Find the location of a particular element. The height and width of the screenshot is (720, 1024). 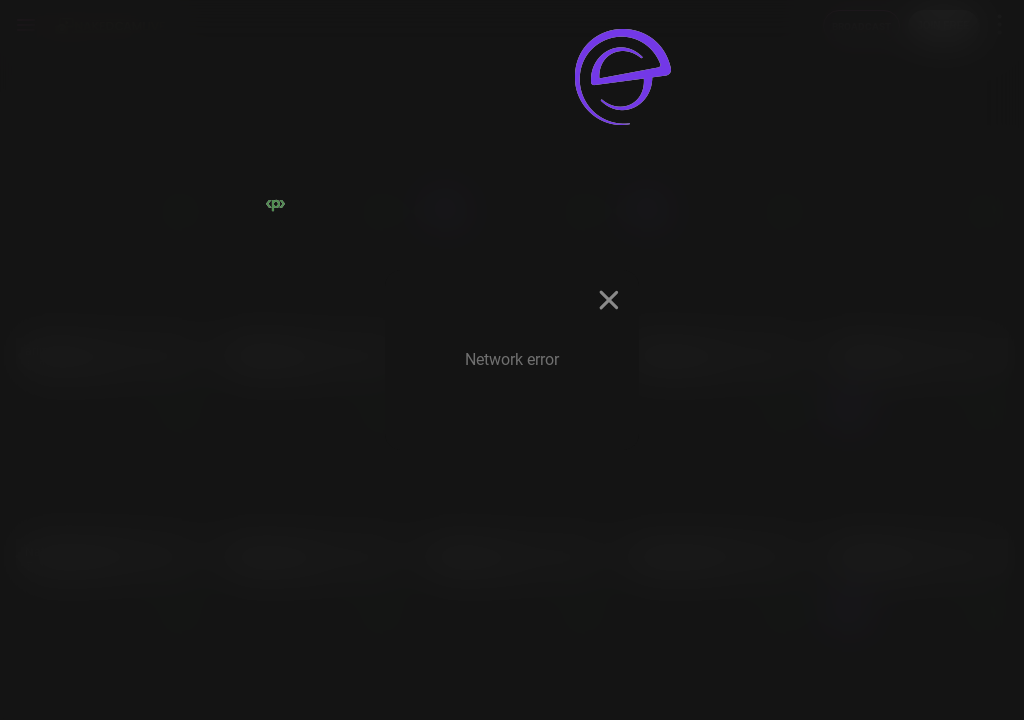

visit the Packt publishing website is located at coordinates (275, 205).